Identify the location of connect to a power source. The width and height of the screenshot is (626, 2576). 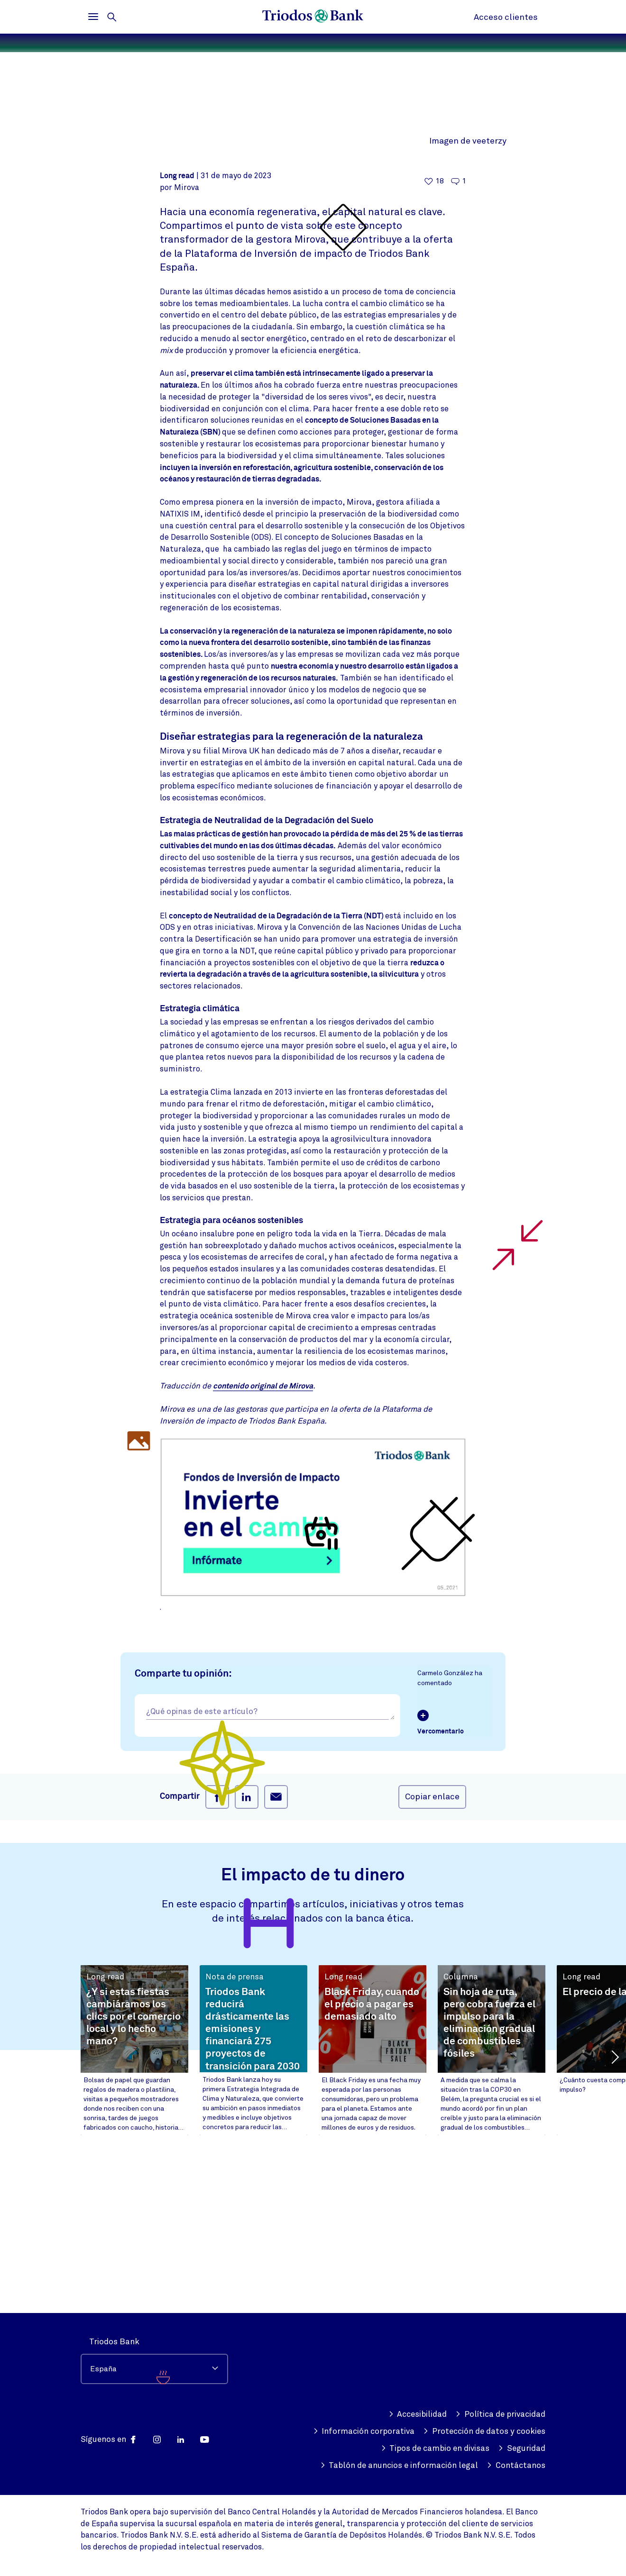
(437, 1535).